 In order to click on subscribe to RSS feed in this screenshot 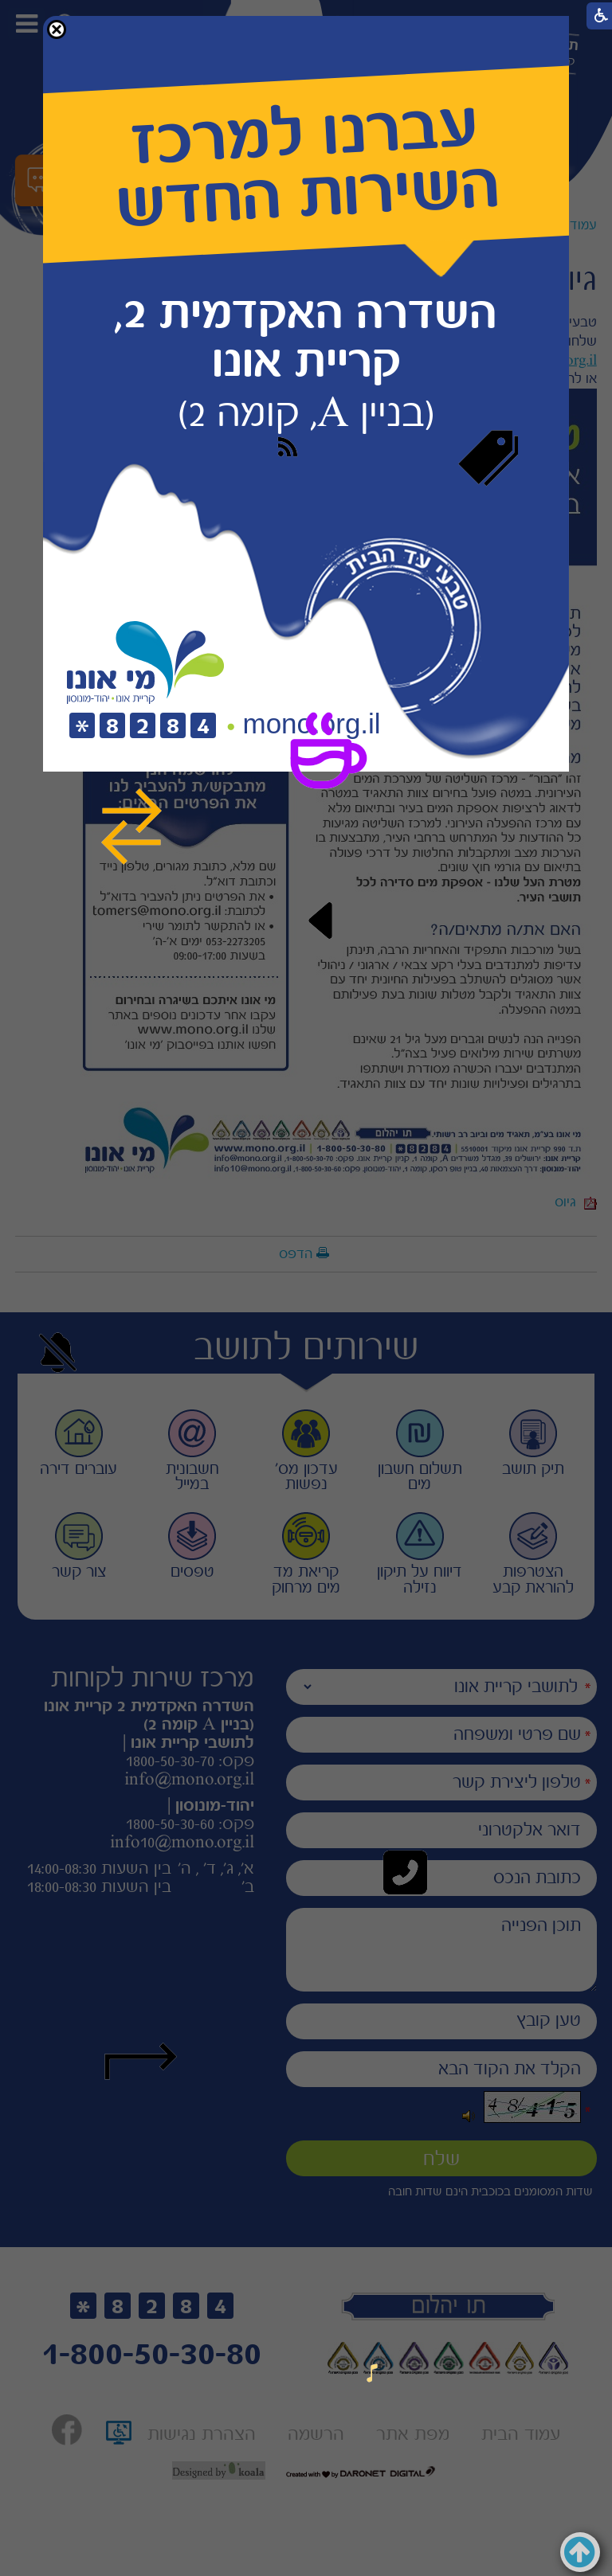, I will do `click(288, 447)`.